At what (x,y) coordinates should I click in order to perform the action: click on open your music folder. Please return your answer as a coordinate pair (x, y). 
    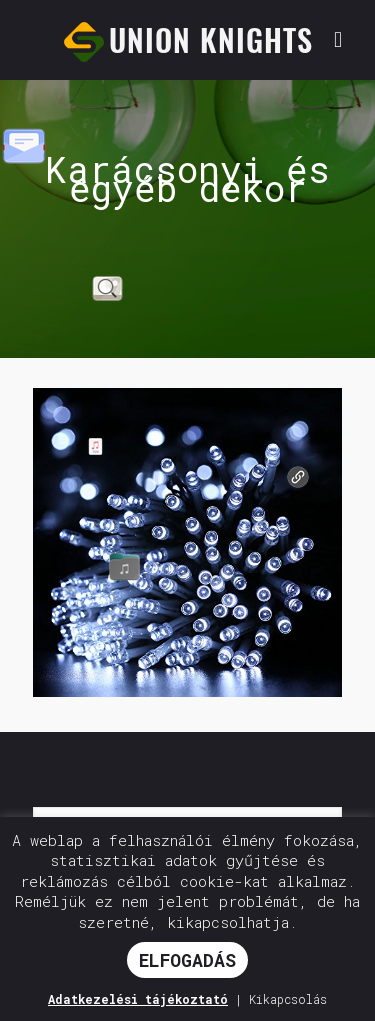
    Looking at the image, I should click on (124, 566).